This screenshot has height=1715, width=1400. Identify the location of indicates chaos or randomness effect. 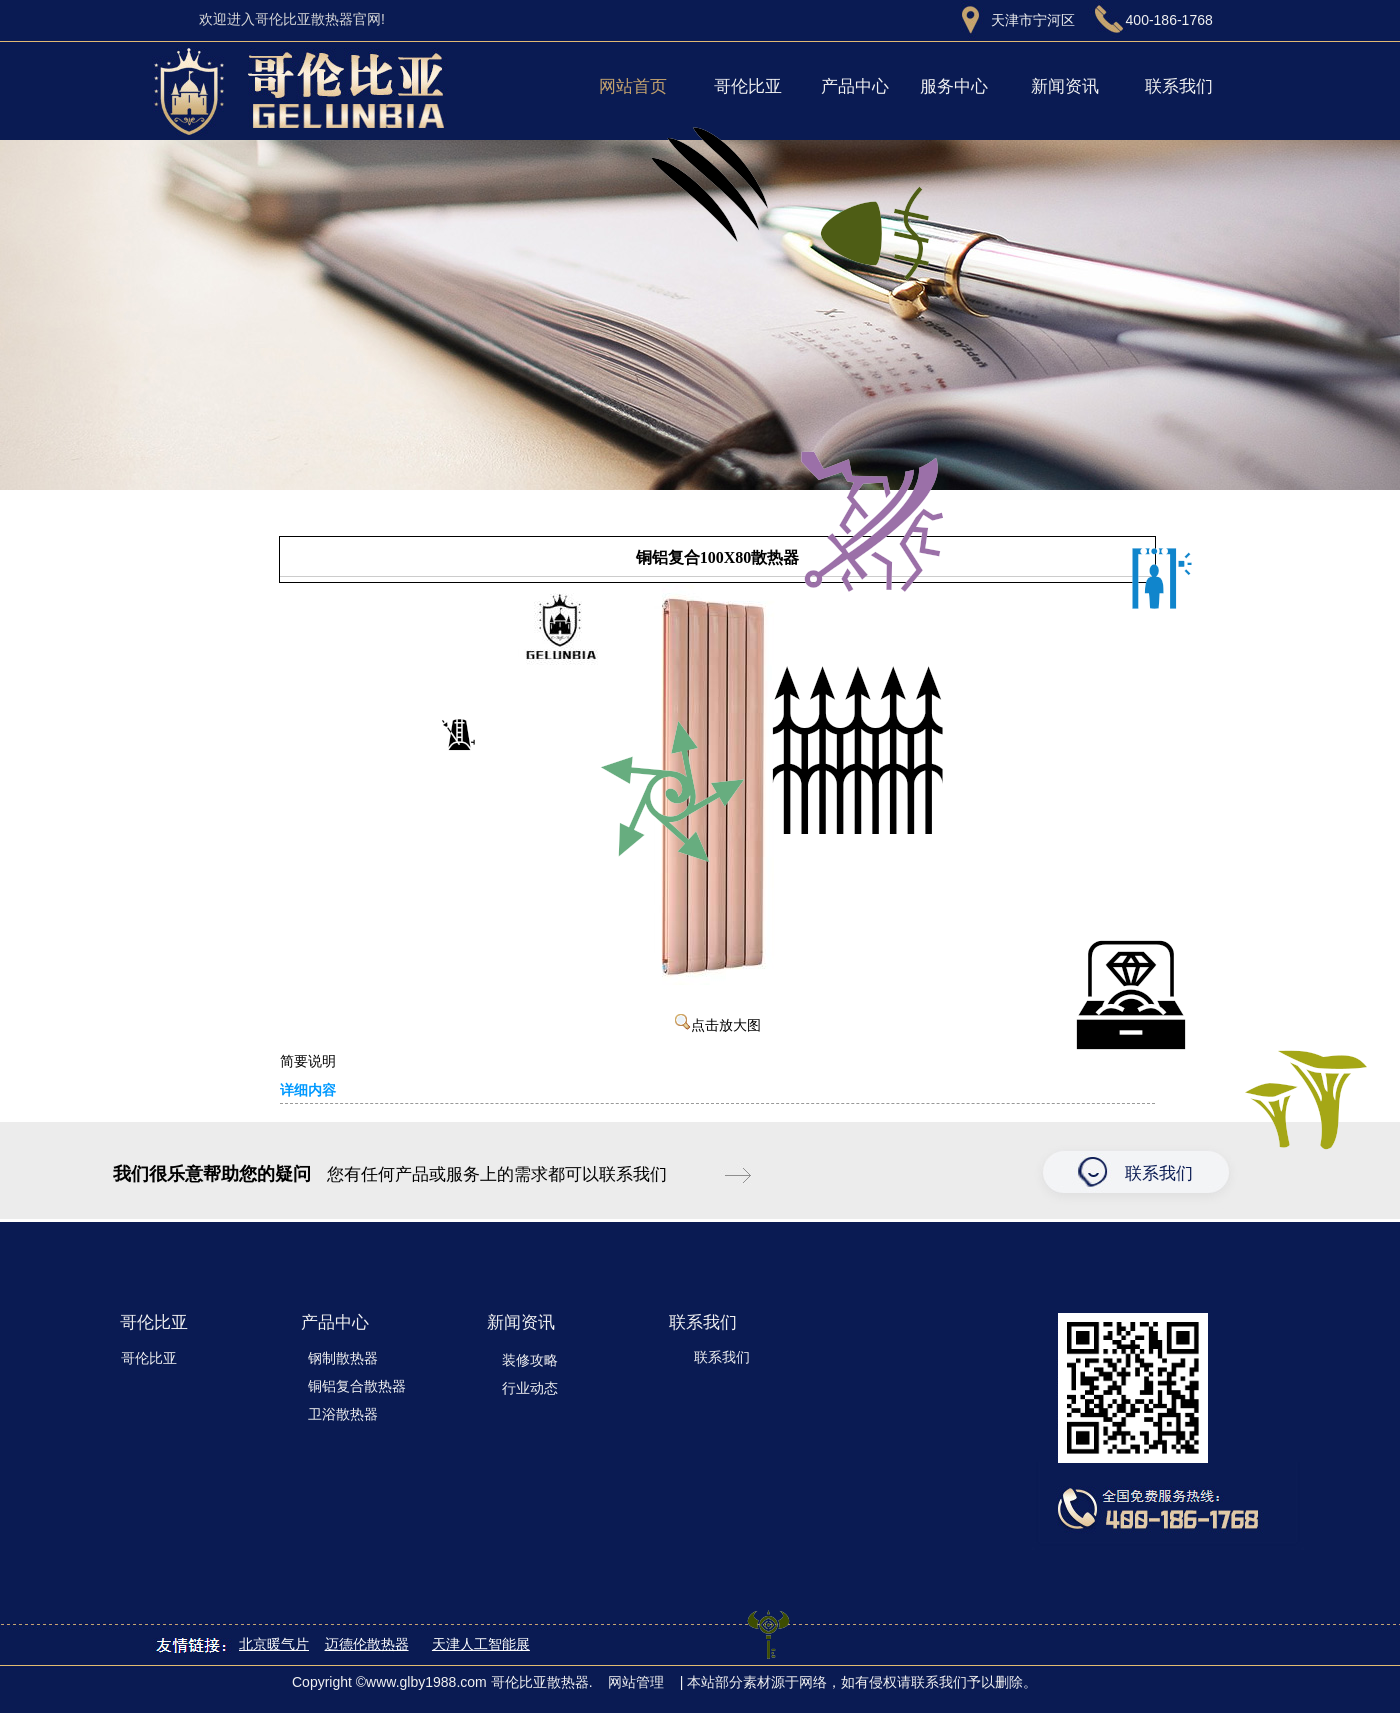
(672, 792).